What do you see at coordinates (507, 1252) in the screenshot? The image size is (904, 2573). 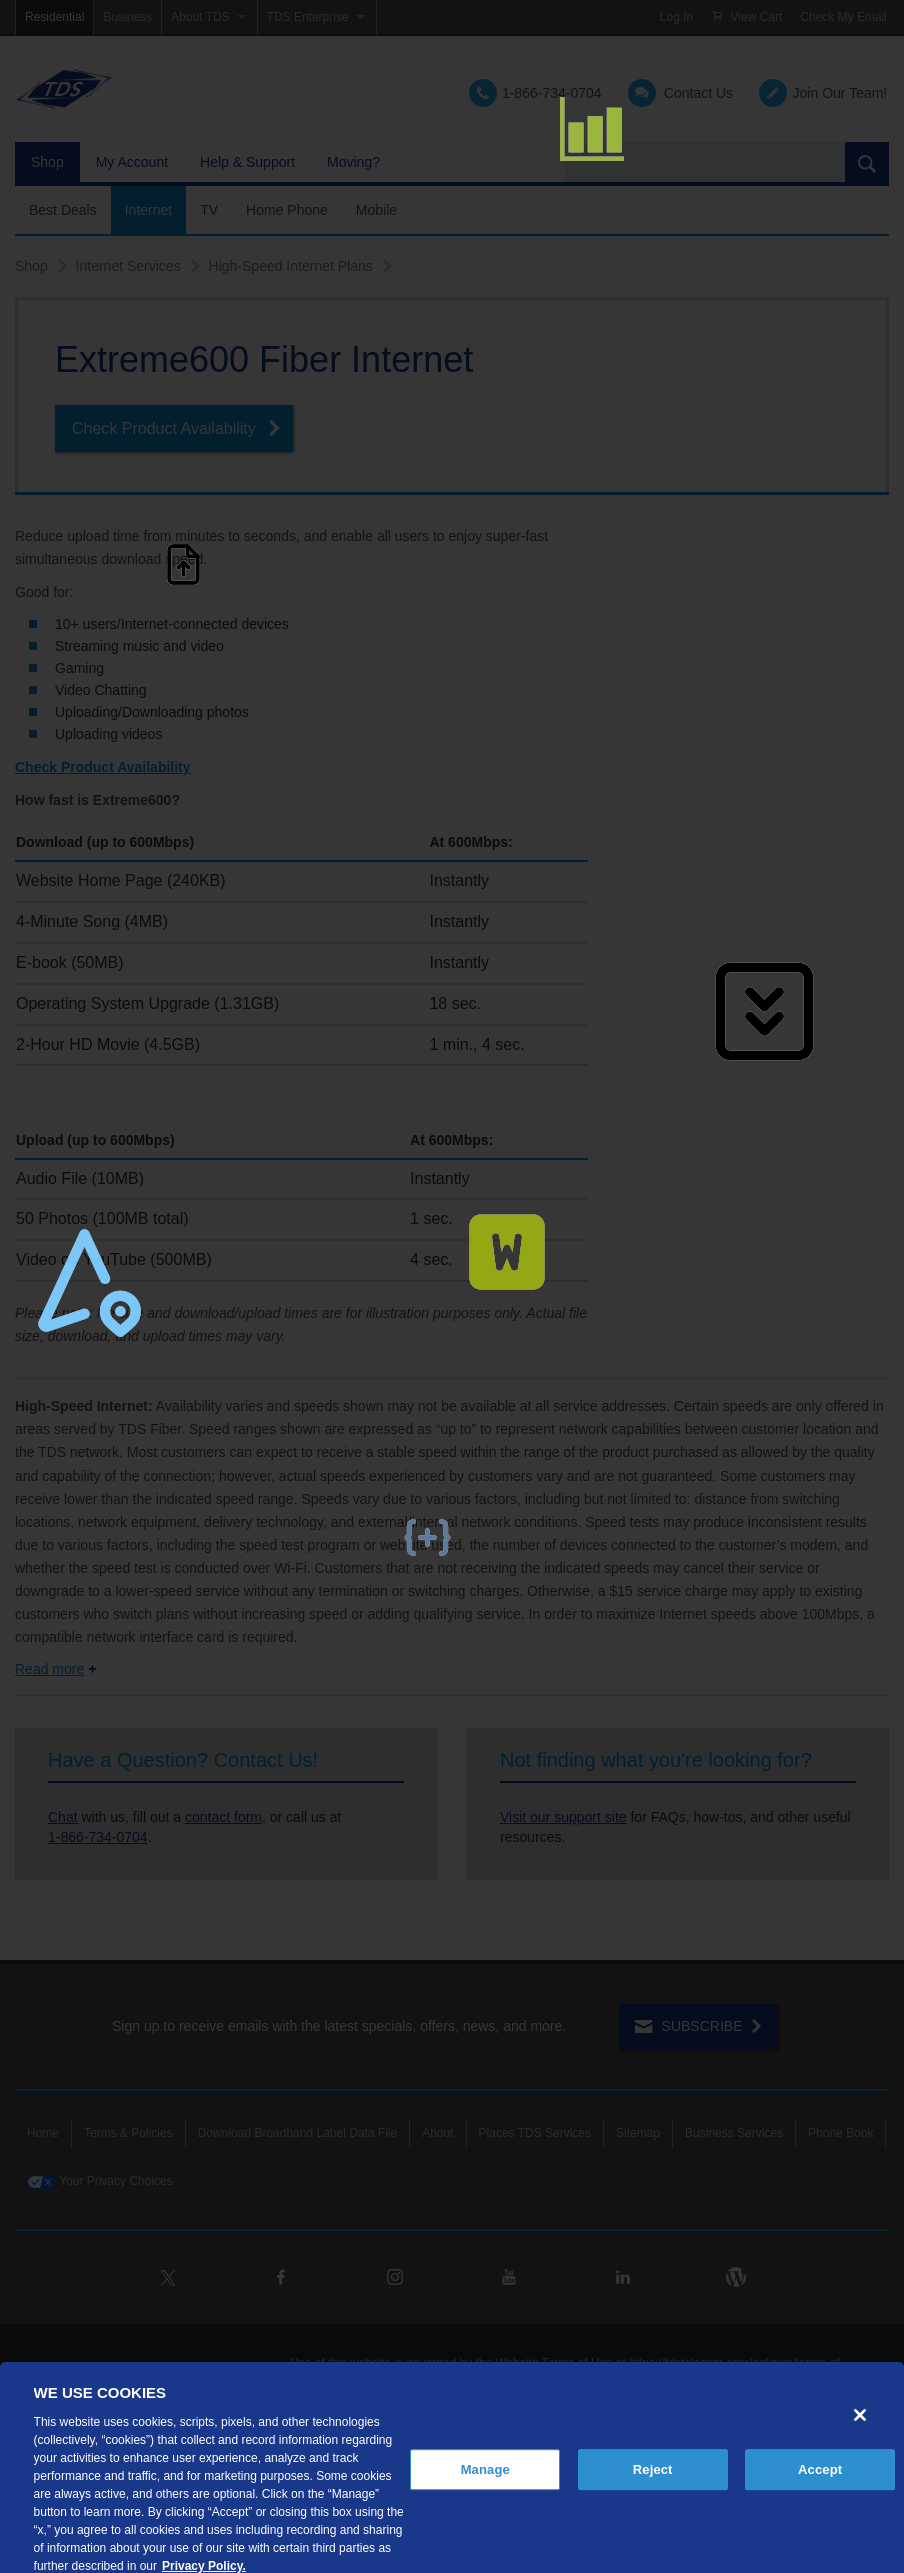 I see `open Wikipedia or wiki-related content` at bounding box center [507, 1252].